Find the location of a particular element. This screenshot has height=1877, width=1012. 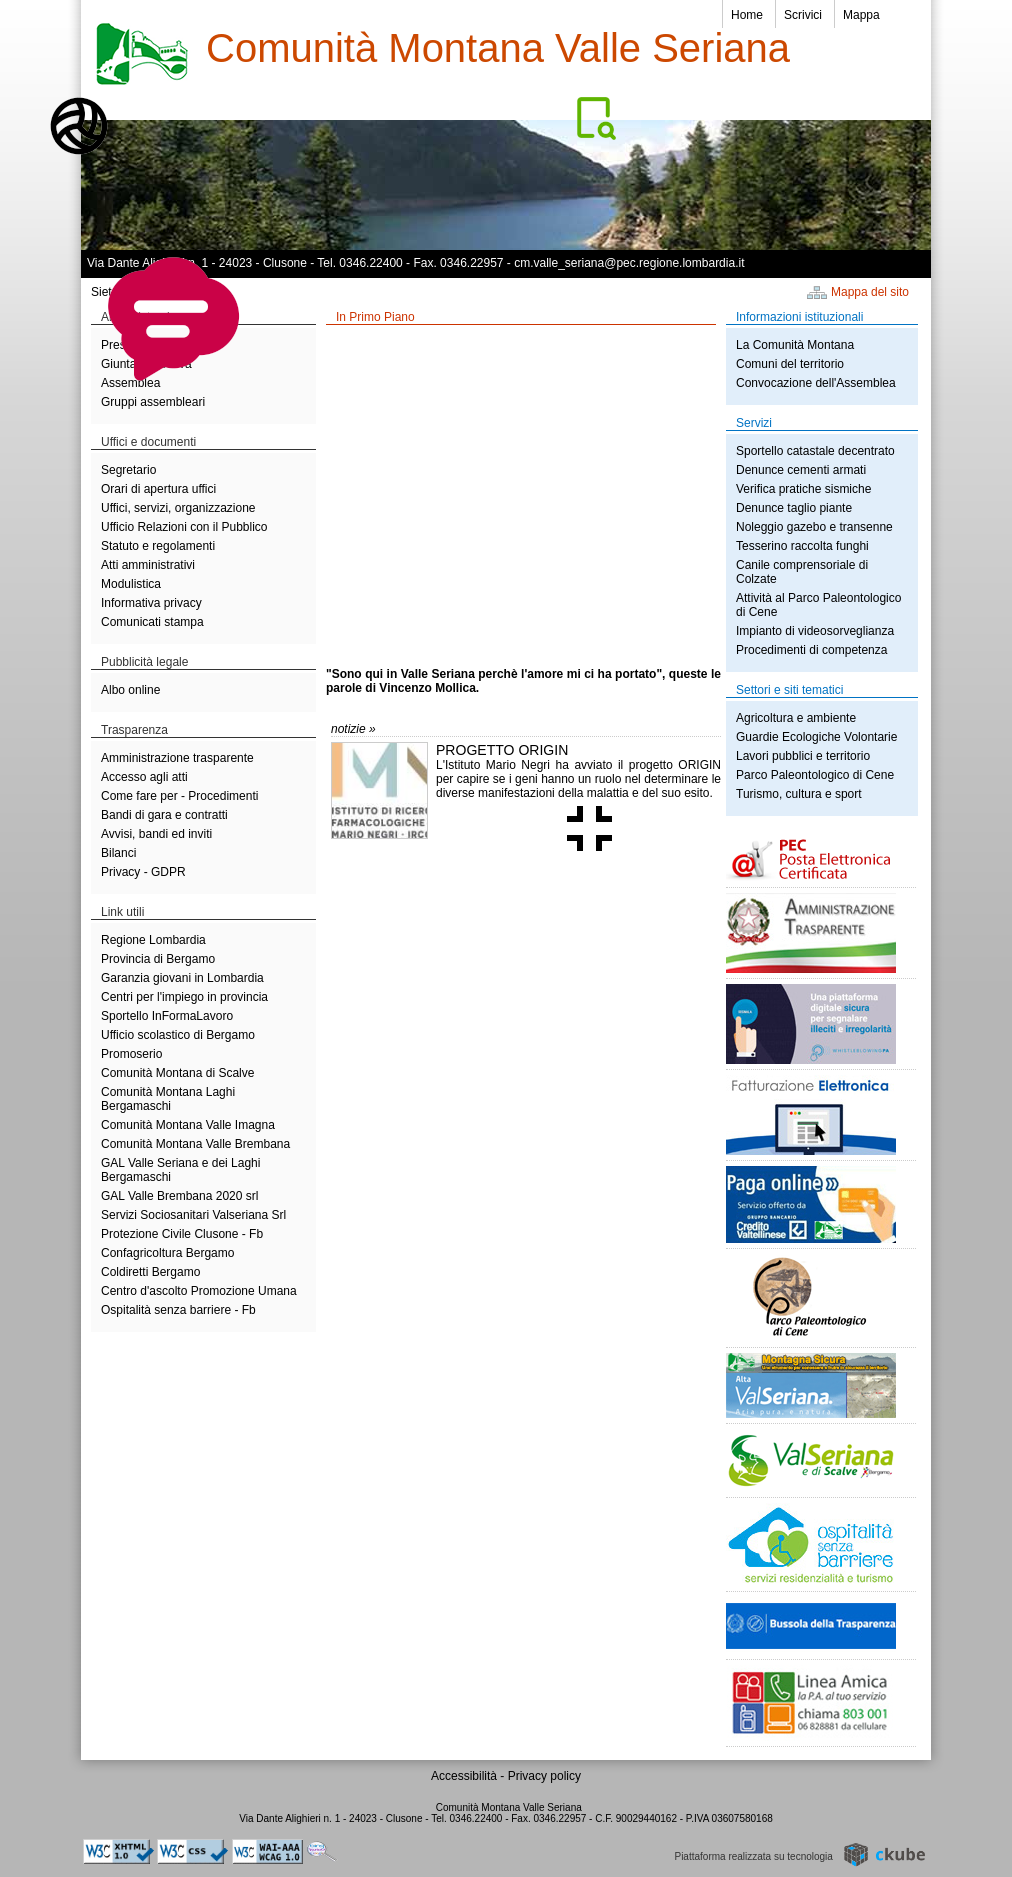

search for a tablet device is located at coordinates (593, 117).